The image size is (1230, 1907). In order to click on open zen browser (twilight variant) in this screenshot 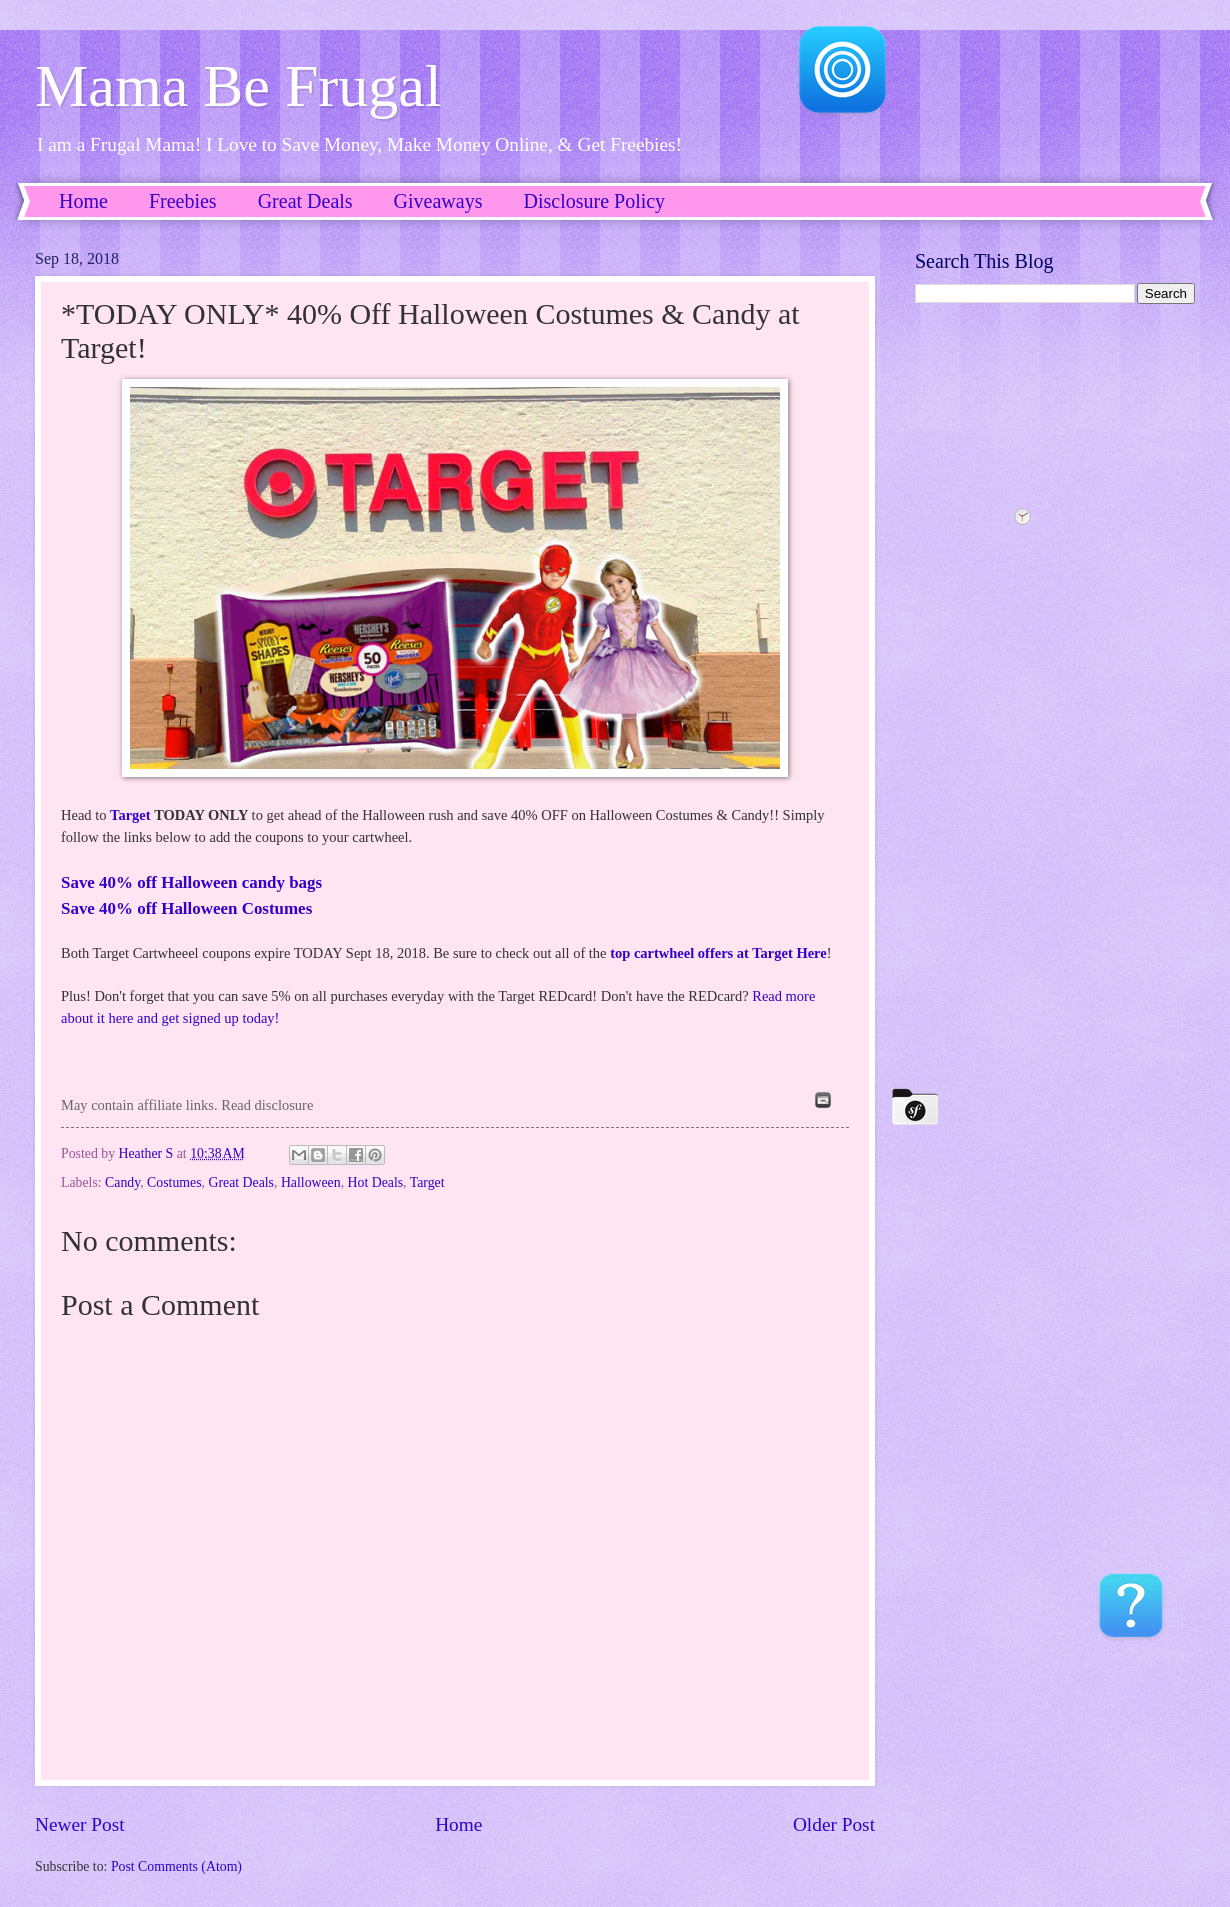, I will do `click(842, 69)`.